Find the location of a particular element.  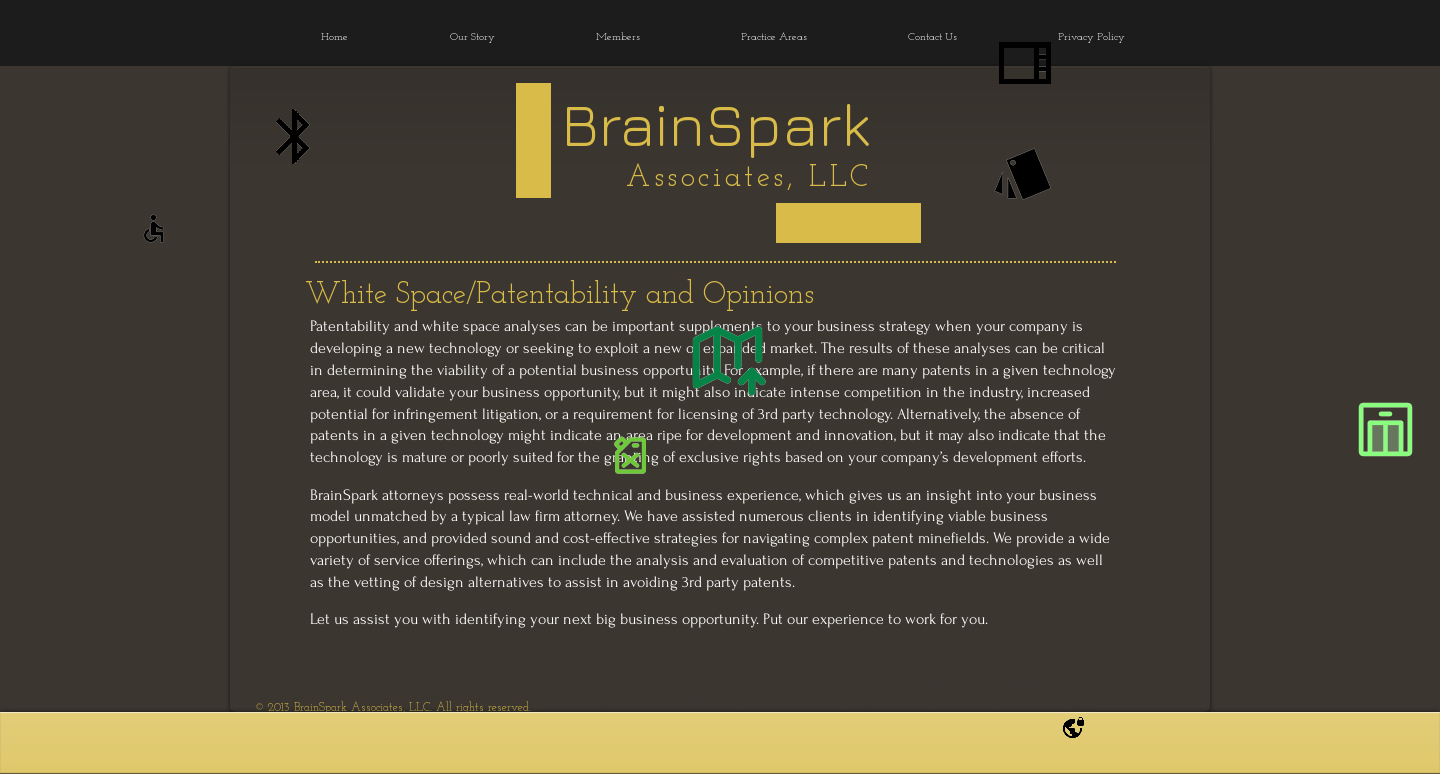

indicates wheelchair accessibility is located at coordinates (153, 228).